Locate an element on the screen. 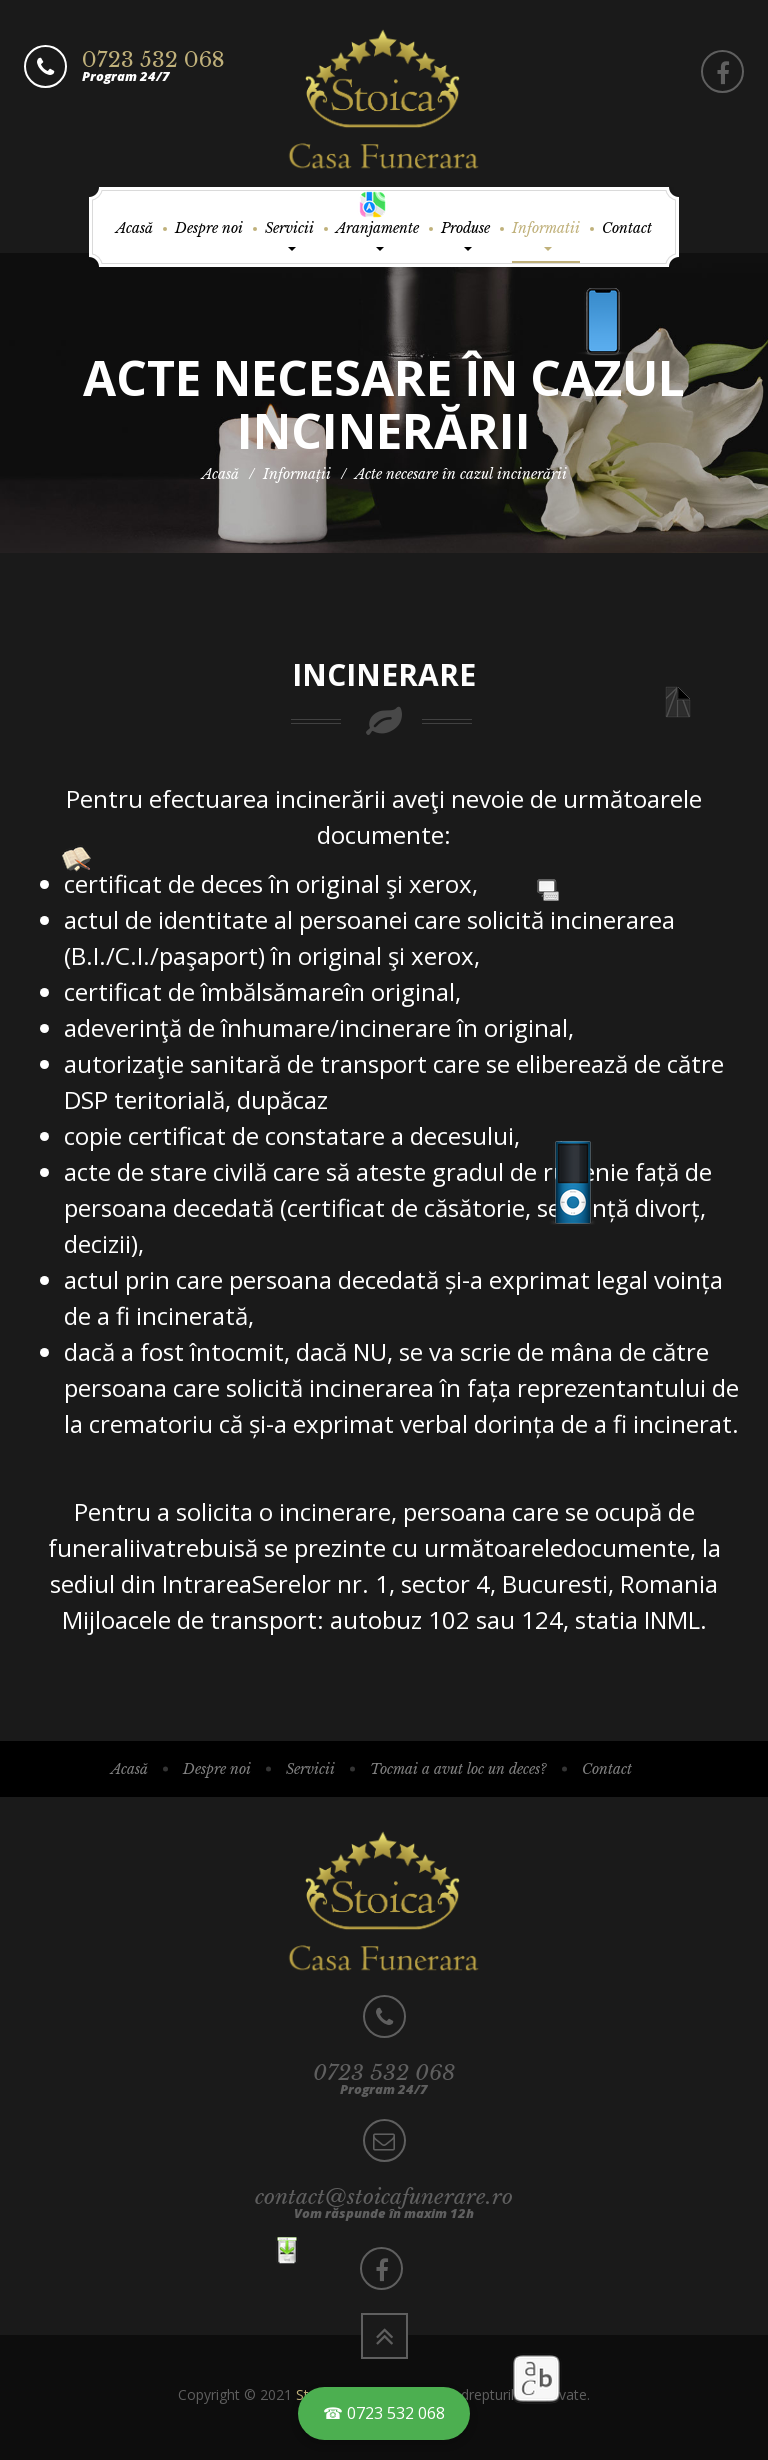 This screenshot has width=768, height=2460. save document to a new location or with a new name is located at coordinates (287, 2251).